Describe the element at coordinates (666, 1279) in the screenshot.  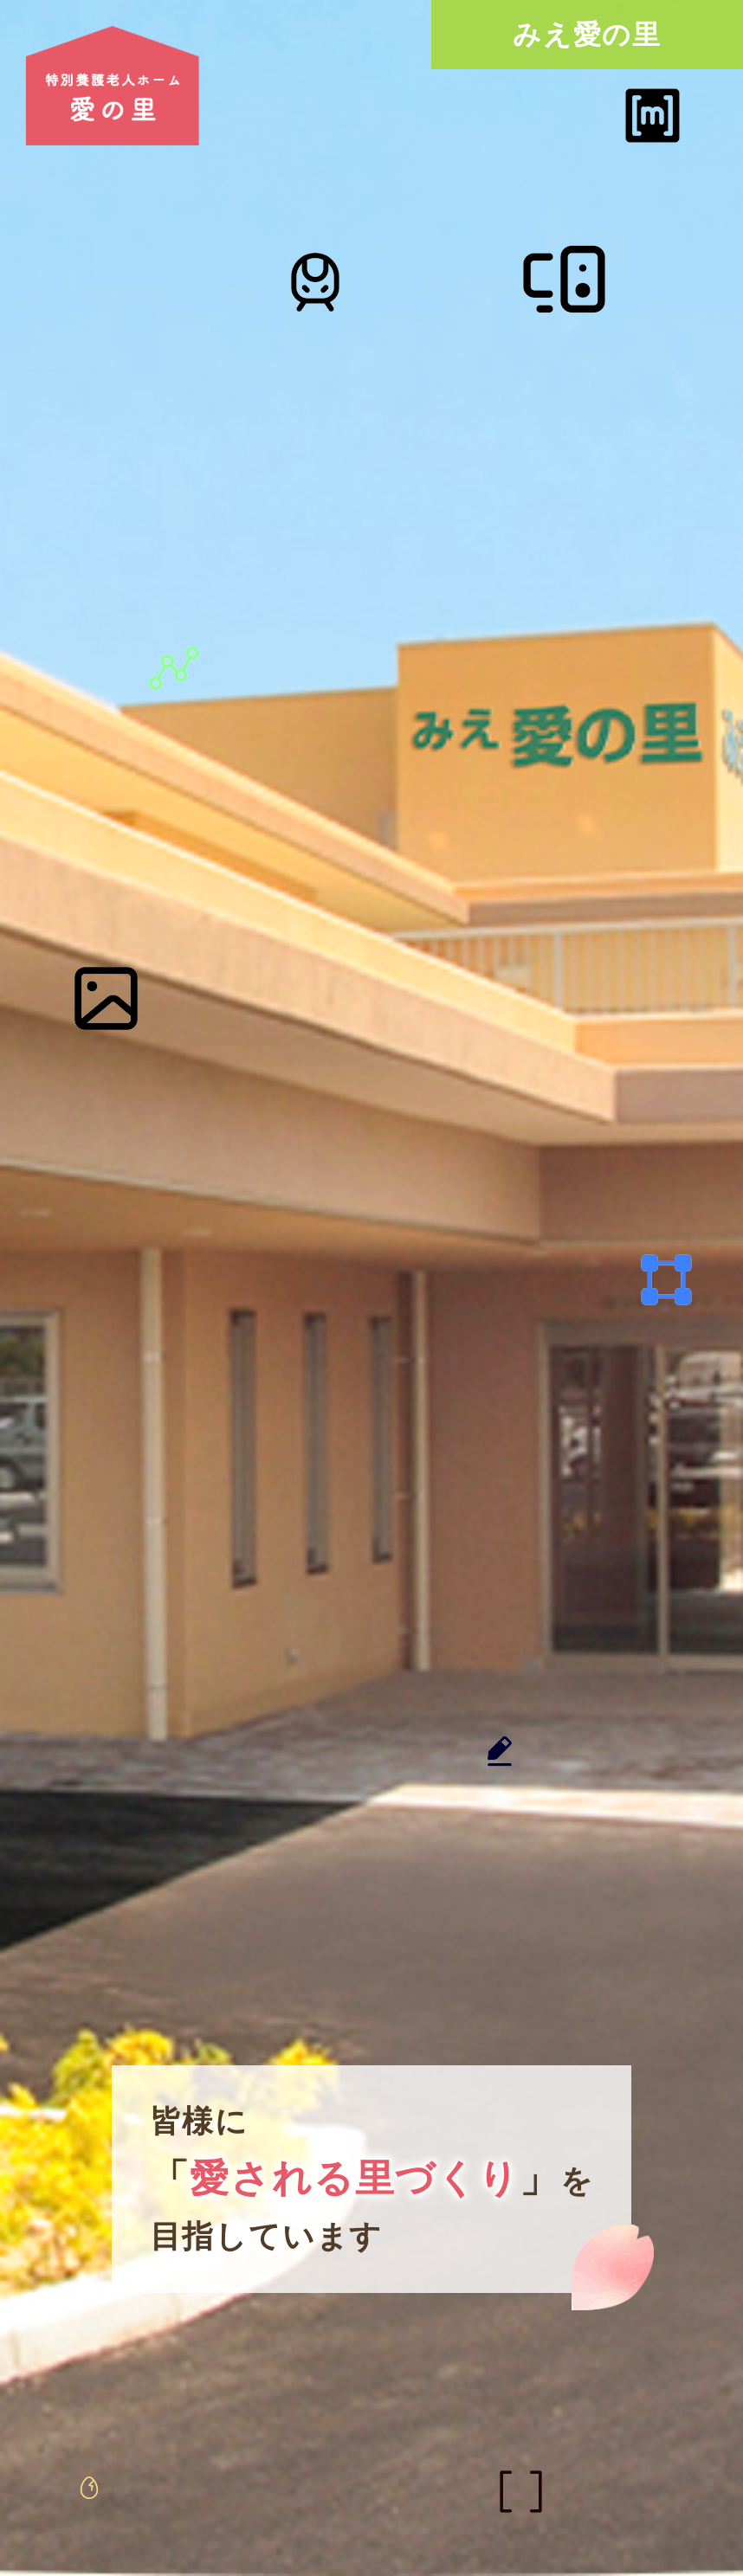
I see `select or resize an object` at that location.